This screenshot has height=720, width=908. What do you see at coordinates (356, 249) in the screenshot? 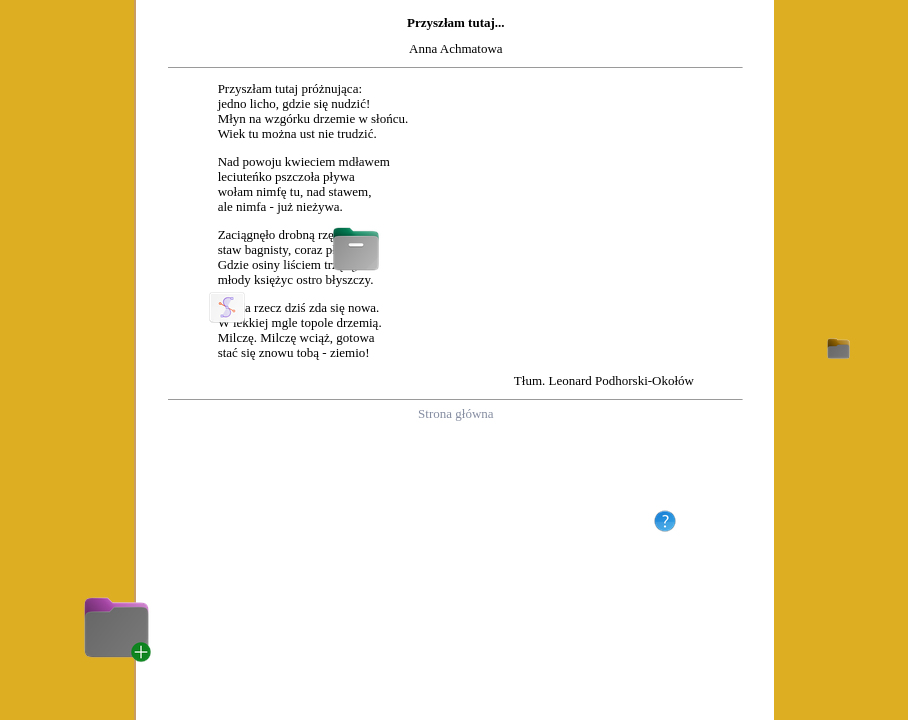
I see `open the file manager application` at bounding box center [356, 249].